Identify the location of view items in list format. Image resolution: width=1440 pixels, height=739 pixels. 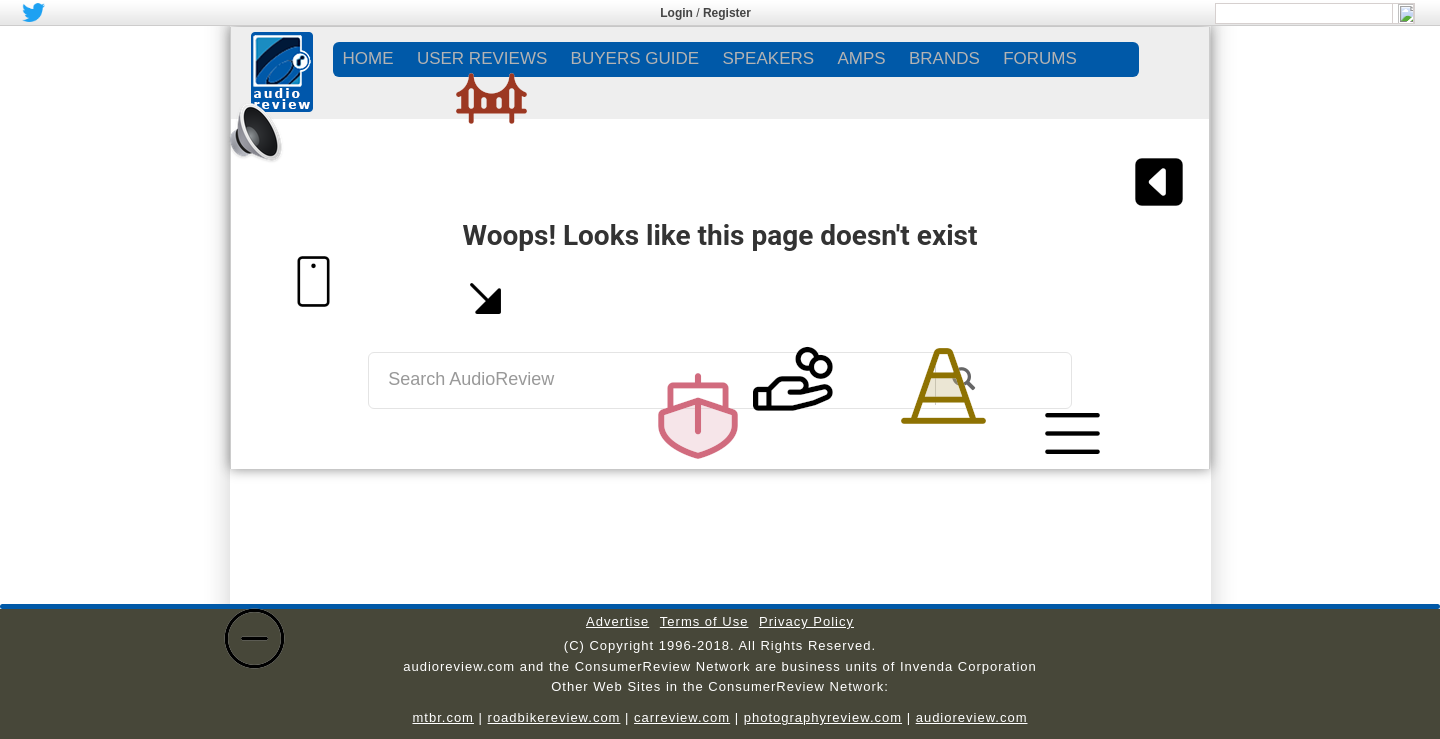
(1072, 433).